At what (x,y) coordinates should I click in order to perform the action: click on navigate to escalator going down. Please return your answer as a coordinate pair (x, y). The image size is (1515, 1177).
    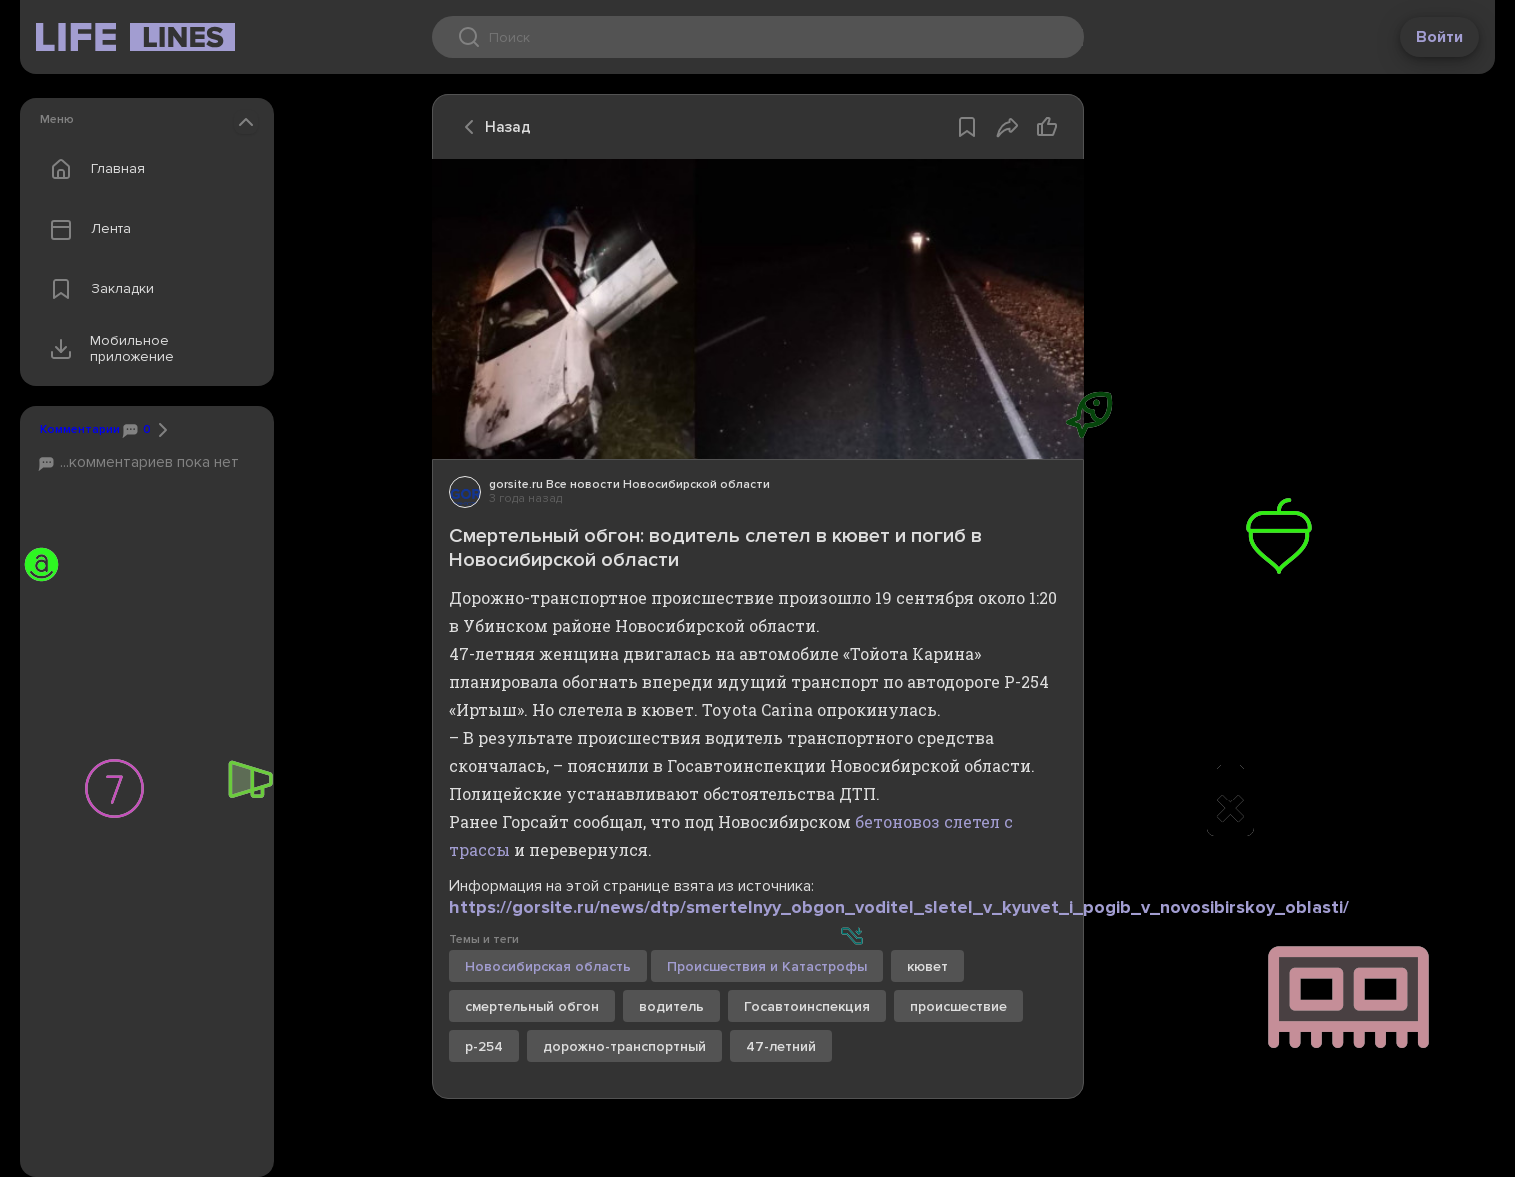
    Looking at the image, I should click on (852, 936).